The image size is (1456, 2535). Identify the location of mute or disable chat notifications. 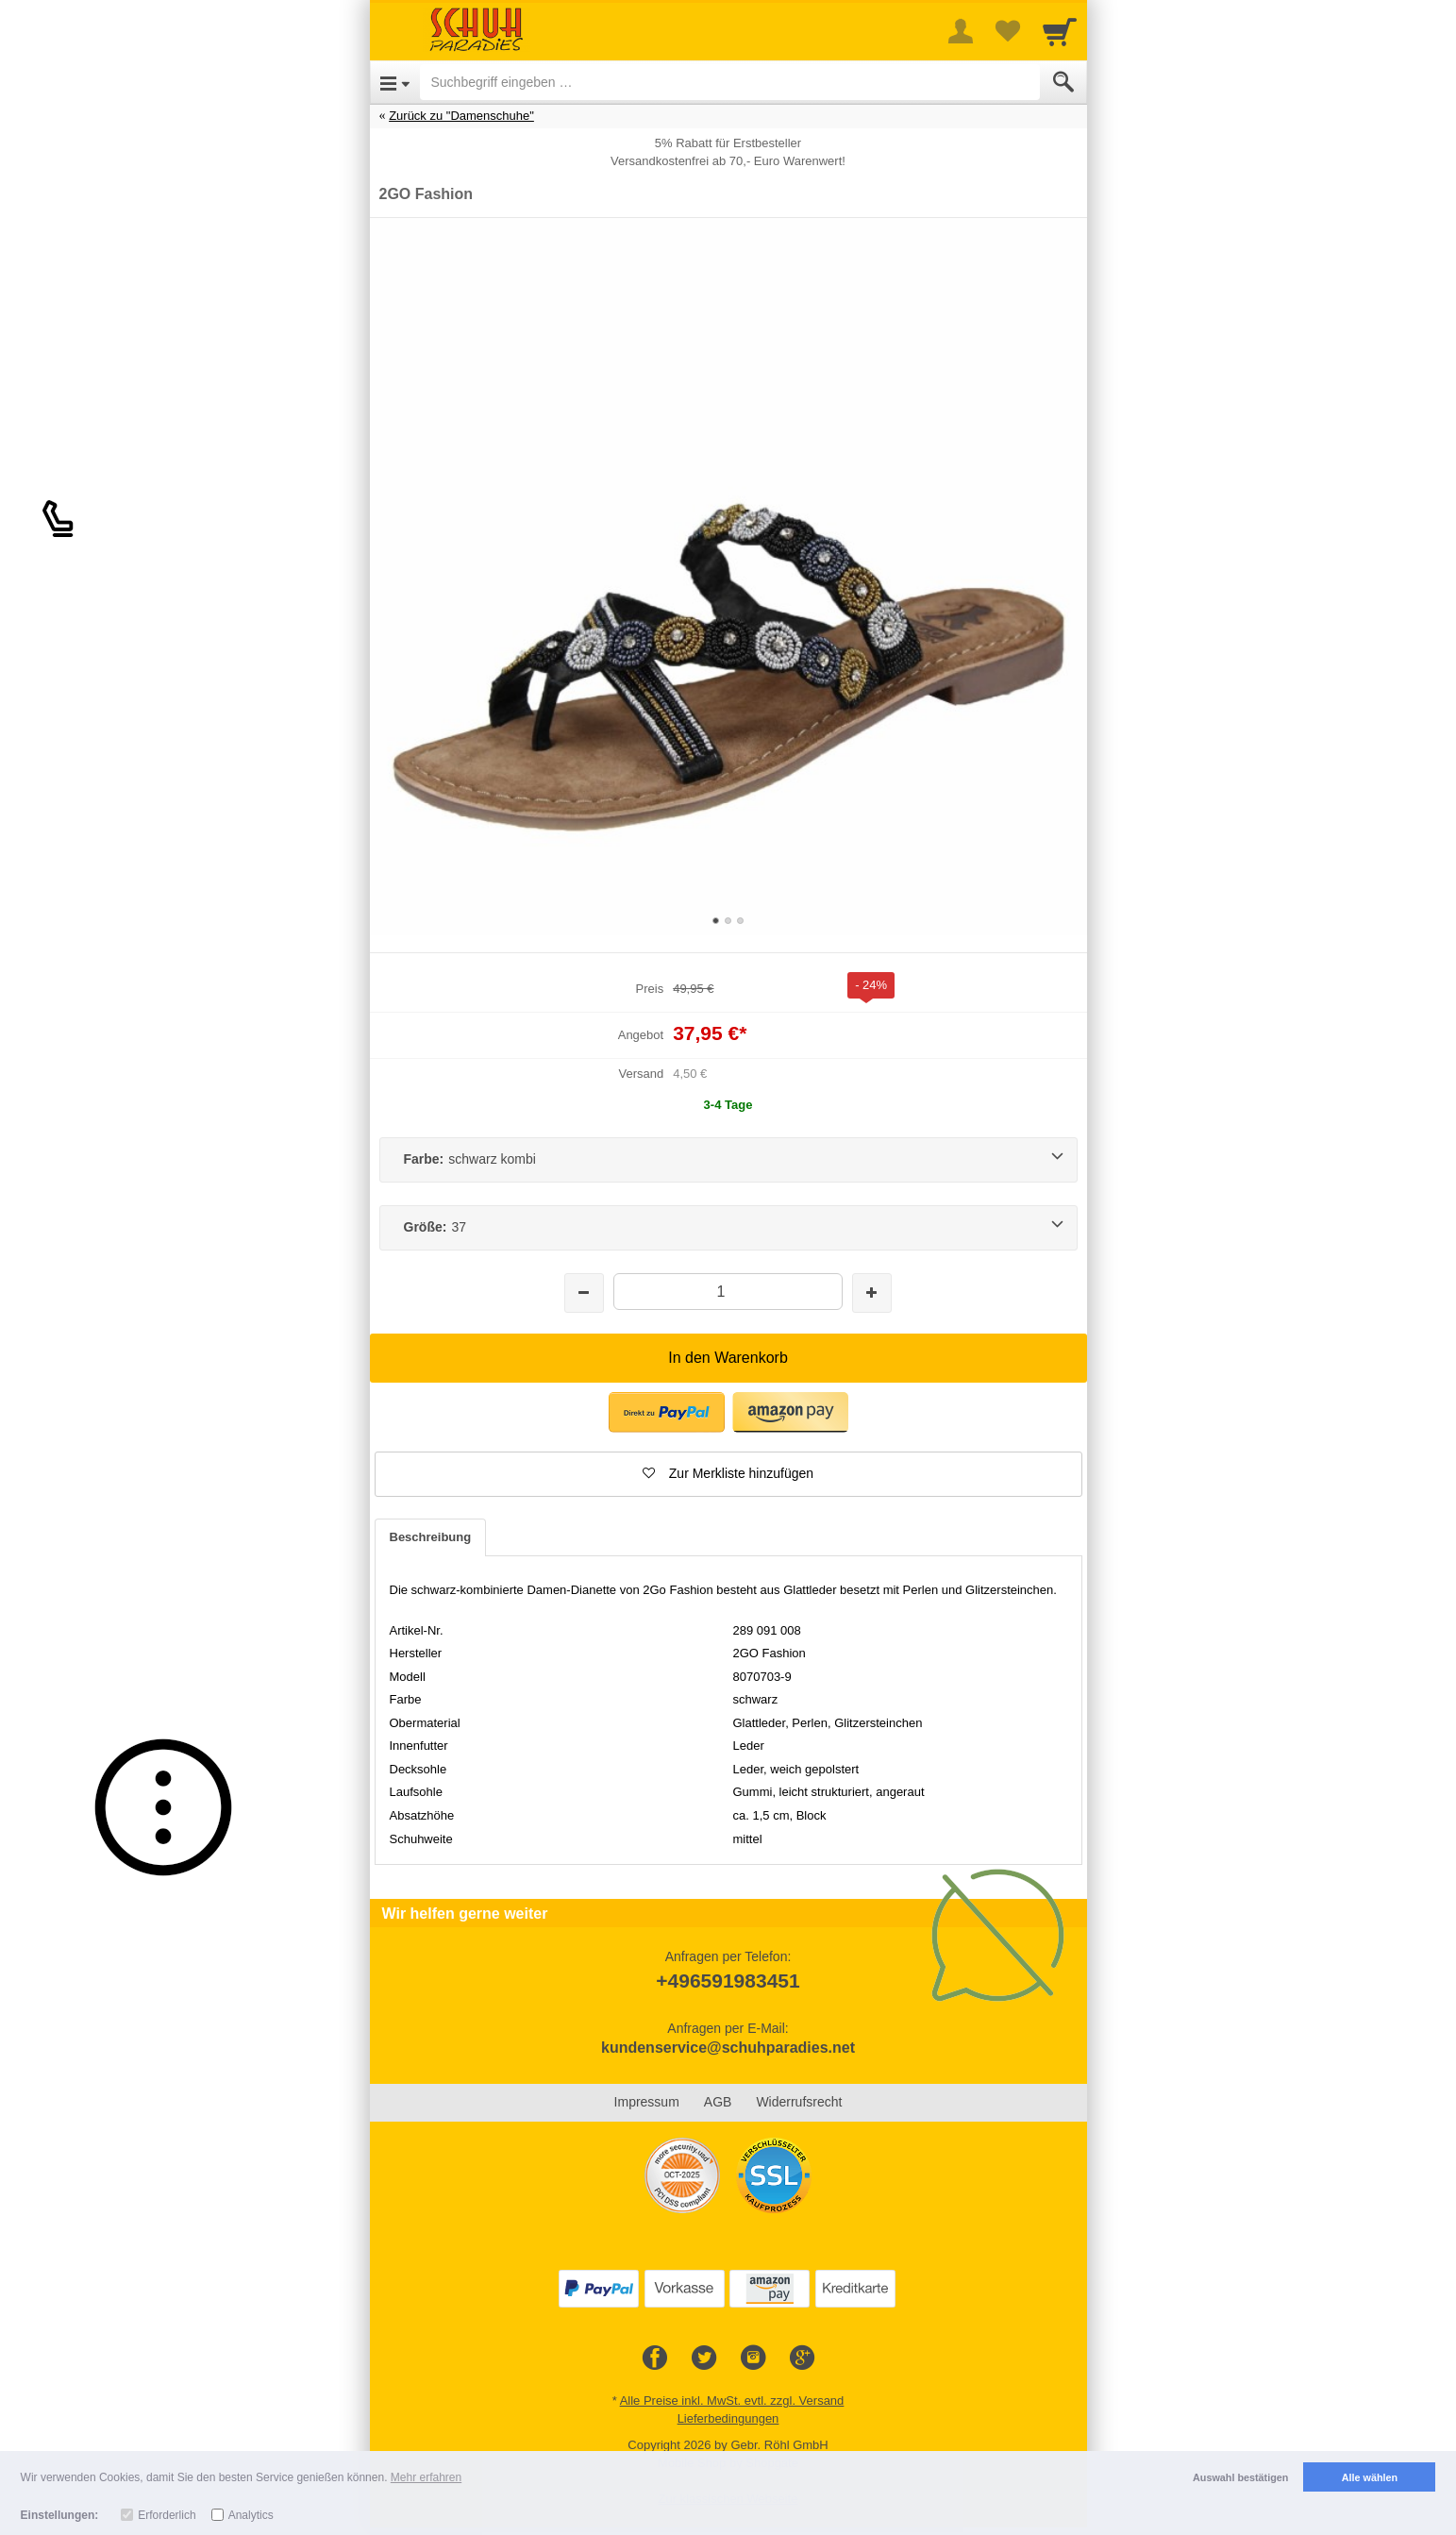
(997, 1935).